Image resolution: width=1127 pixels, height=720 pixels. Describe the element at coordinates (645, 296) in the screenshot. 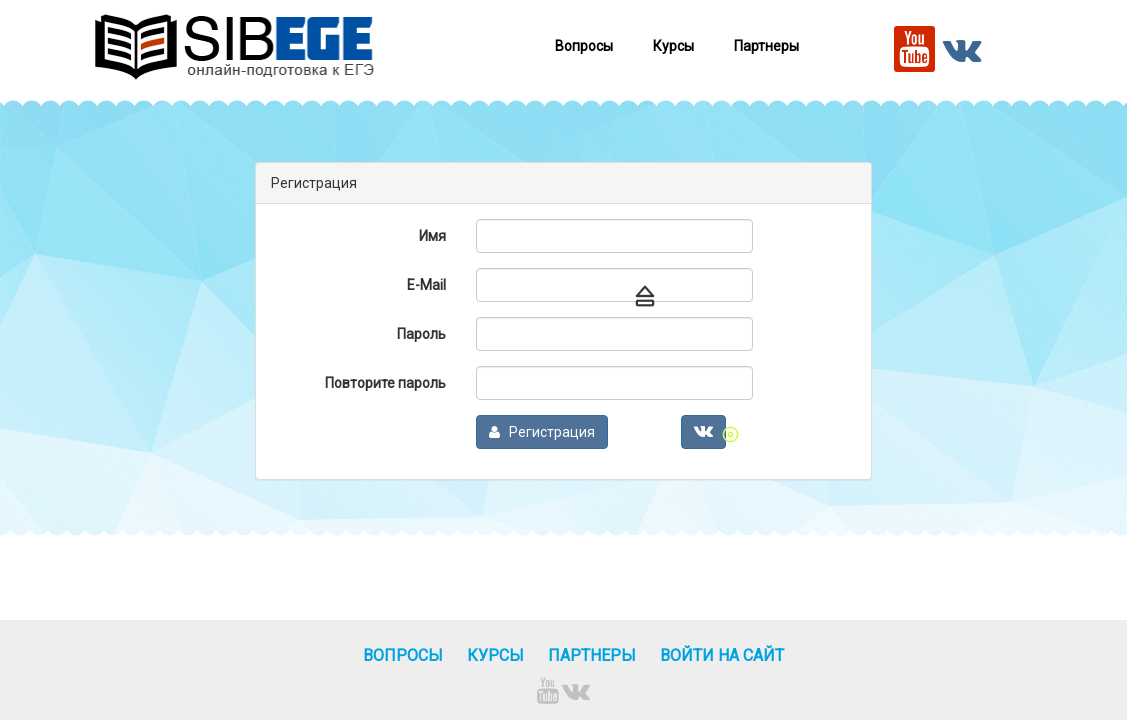

I see `eject media or disc from player` at that location.